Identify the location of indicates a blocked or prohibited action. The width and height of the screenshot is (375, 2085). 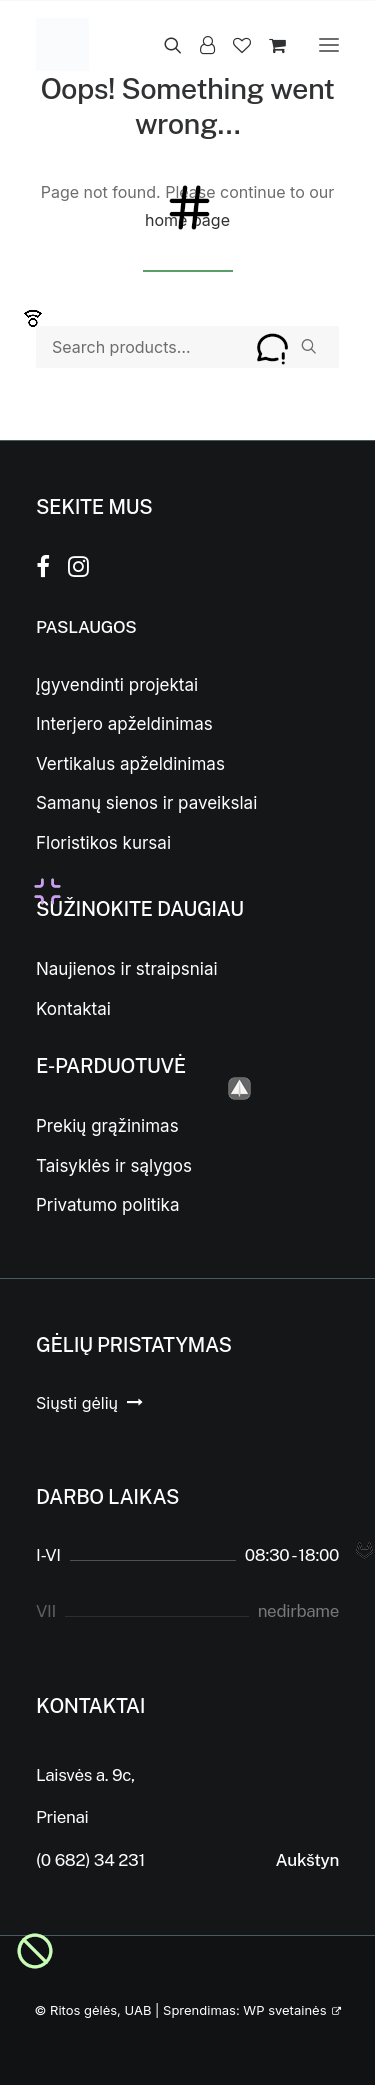
(35, 1951).